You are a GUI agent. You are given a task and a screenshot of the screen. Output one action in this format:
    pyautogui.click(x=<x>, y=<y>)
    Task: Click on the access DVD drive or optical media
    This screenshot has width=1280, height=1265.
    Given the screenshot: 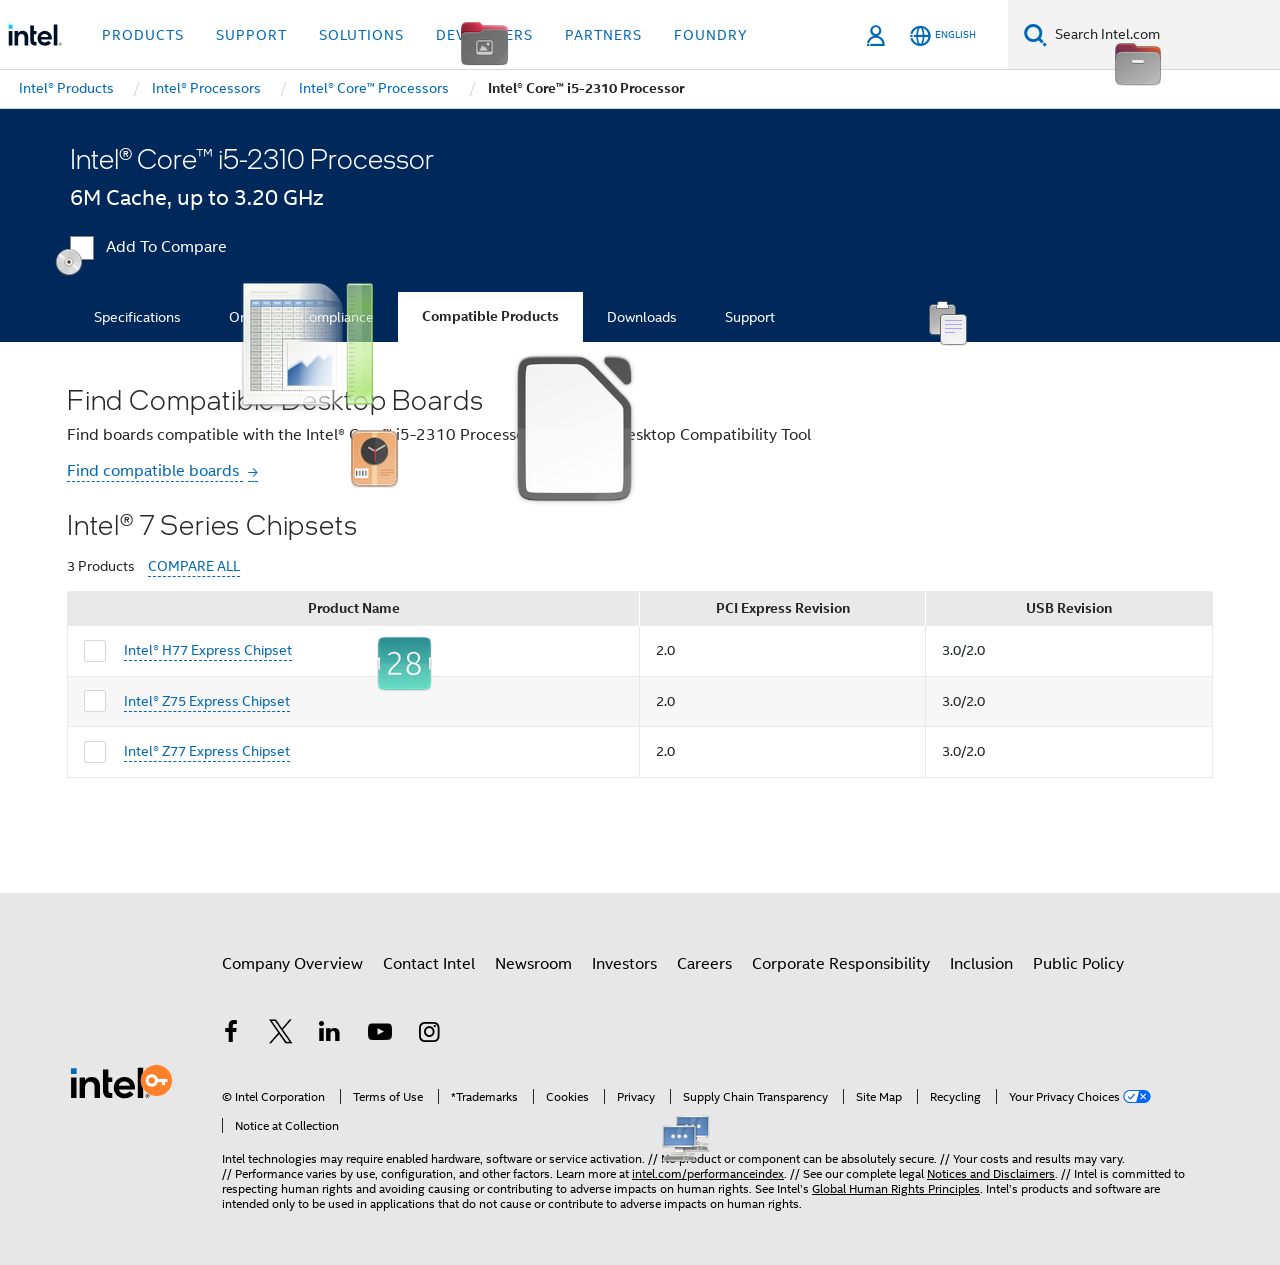 What is the action you would take?
    pyautogui.click(x=69, y=262)
    